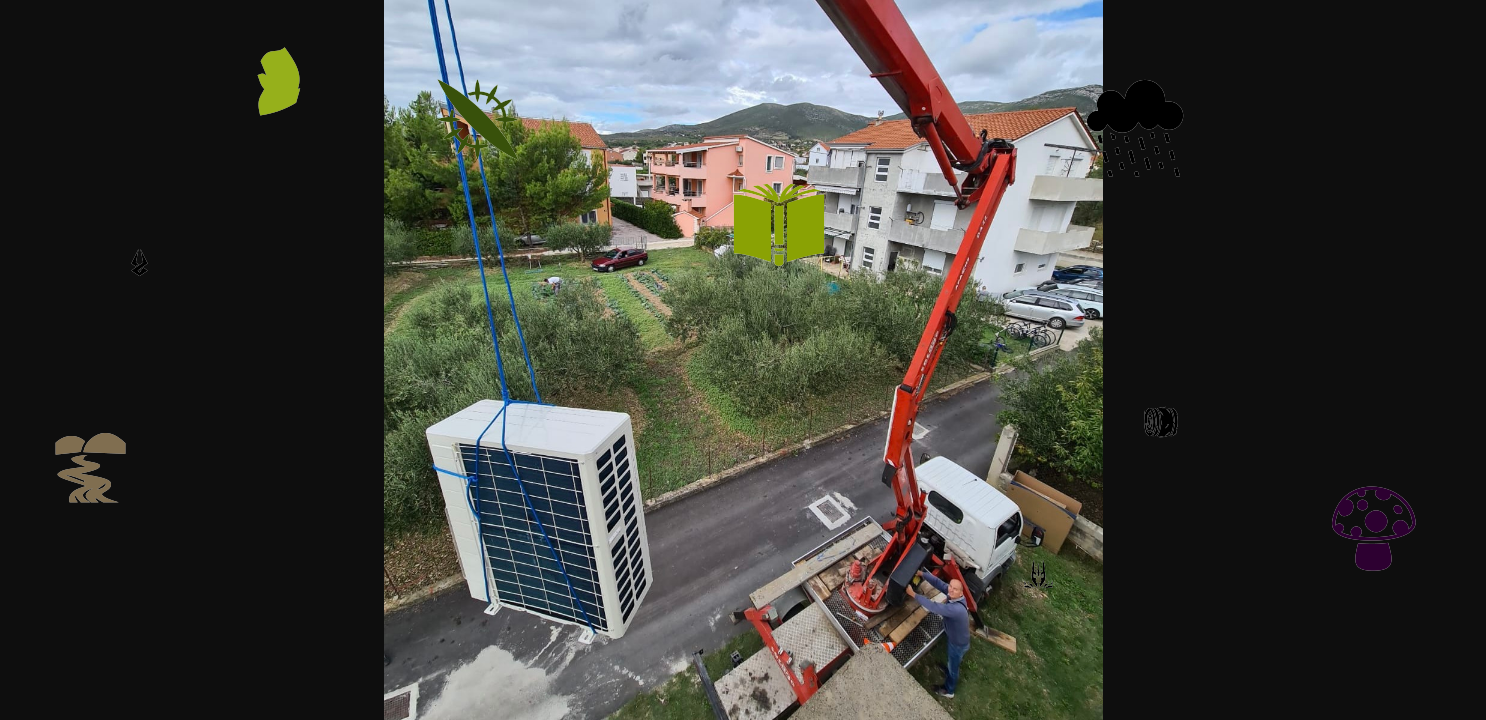 The width and height of the screenshot is (1486, 720). What do you see at coordinates (278, 83) in the screenshot?
I see `select South Korea as your country or region` at bounding box center [278, 83].